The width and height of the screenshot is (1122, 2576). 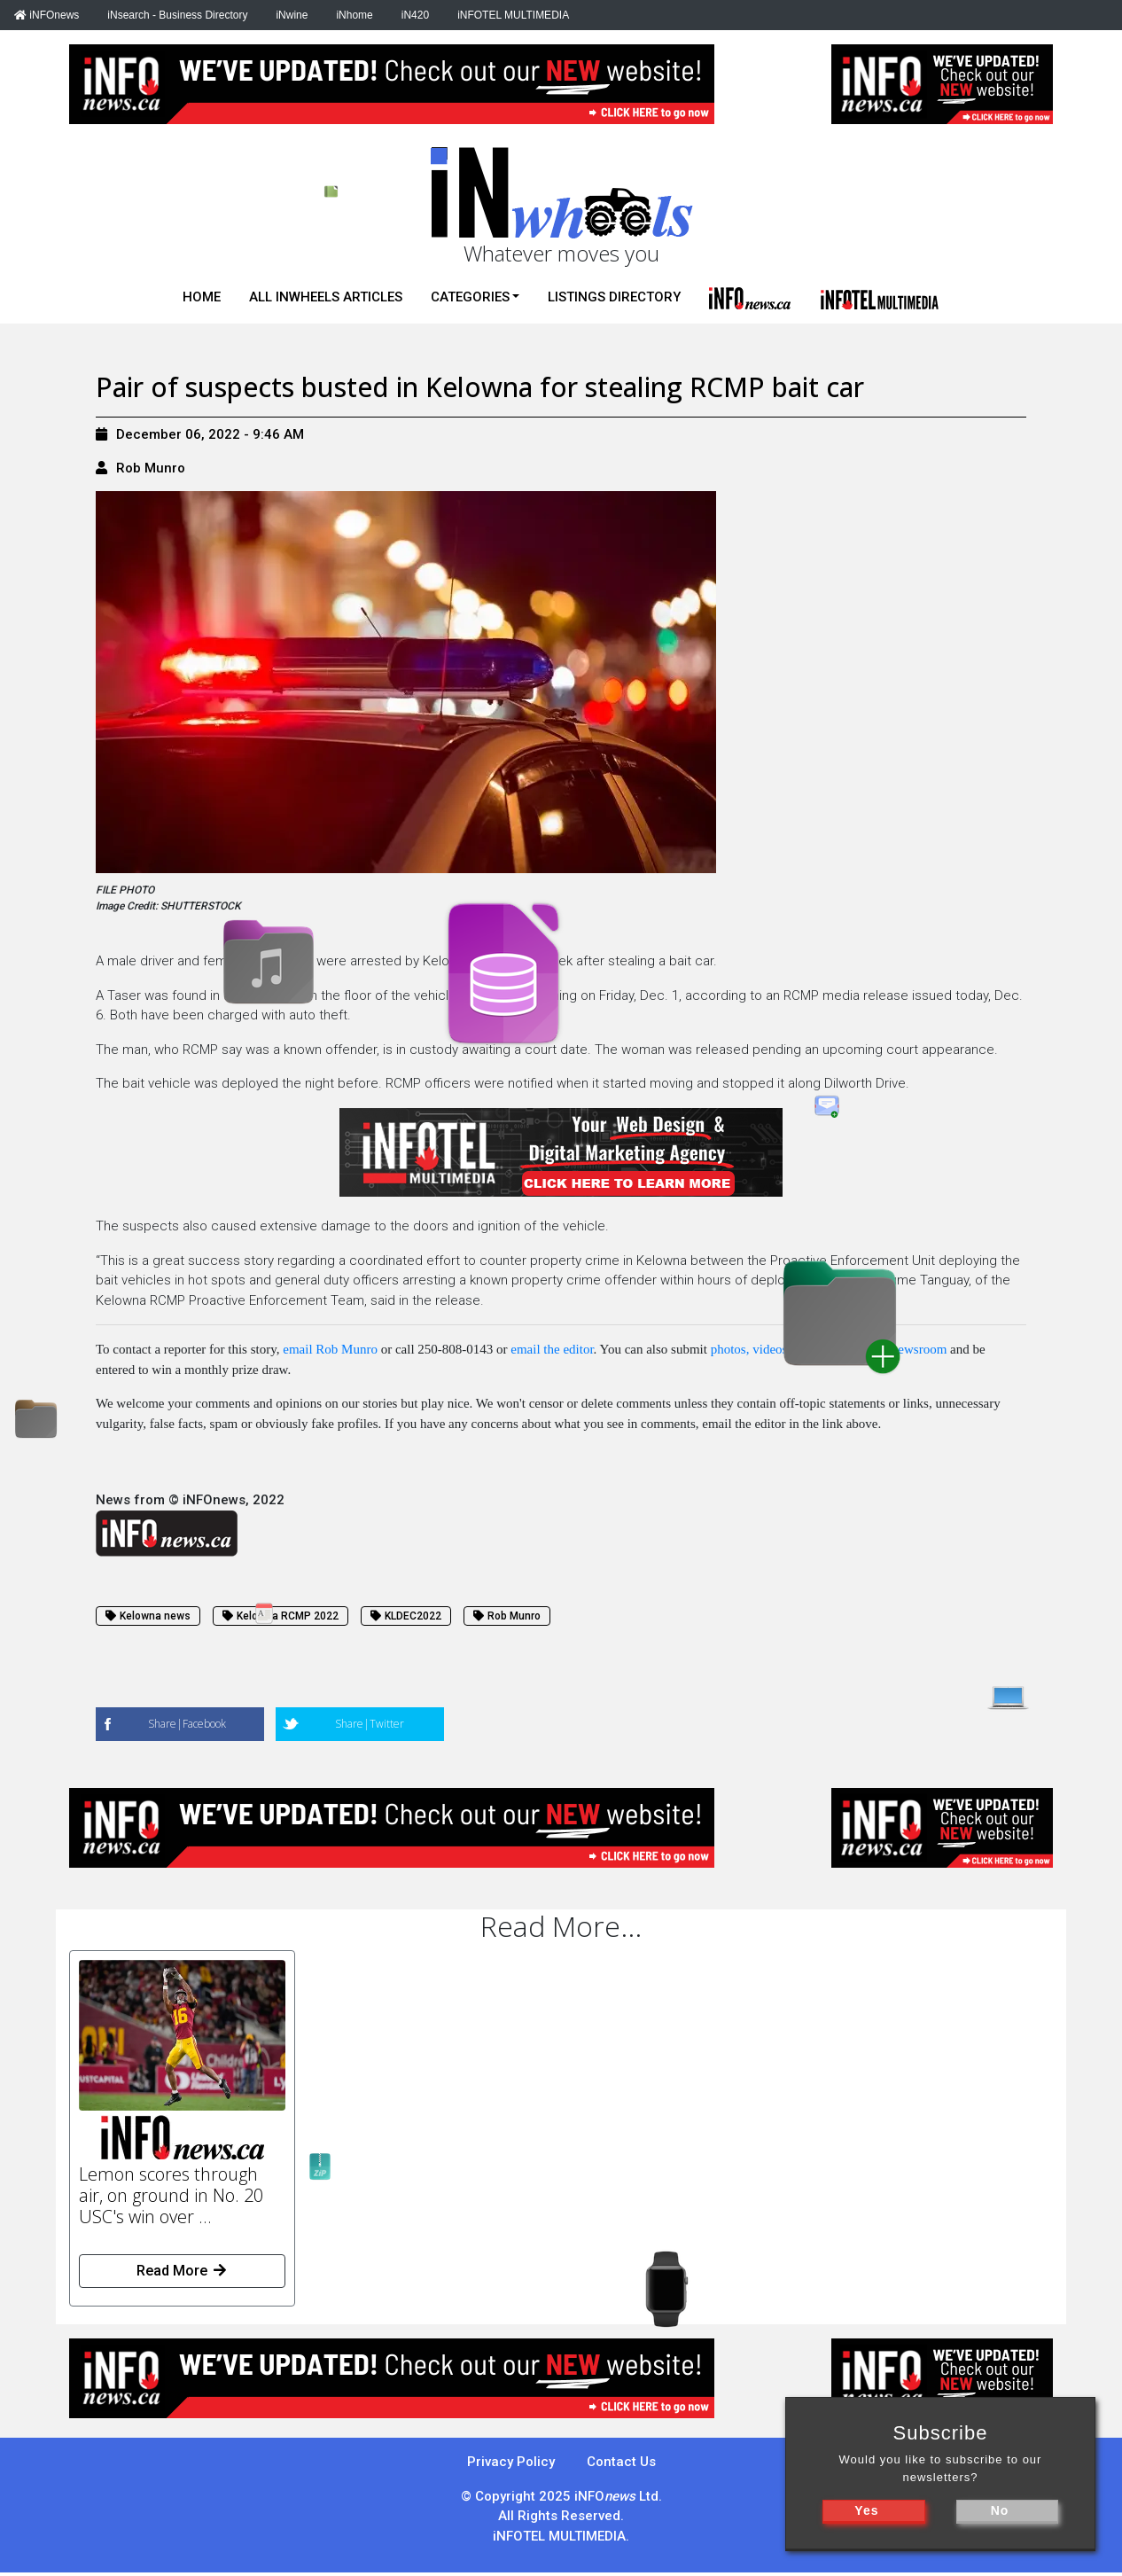 I want to click on open a folder to view its contents, so click(x=35, y=1418).